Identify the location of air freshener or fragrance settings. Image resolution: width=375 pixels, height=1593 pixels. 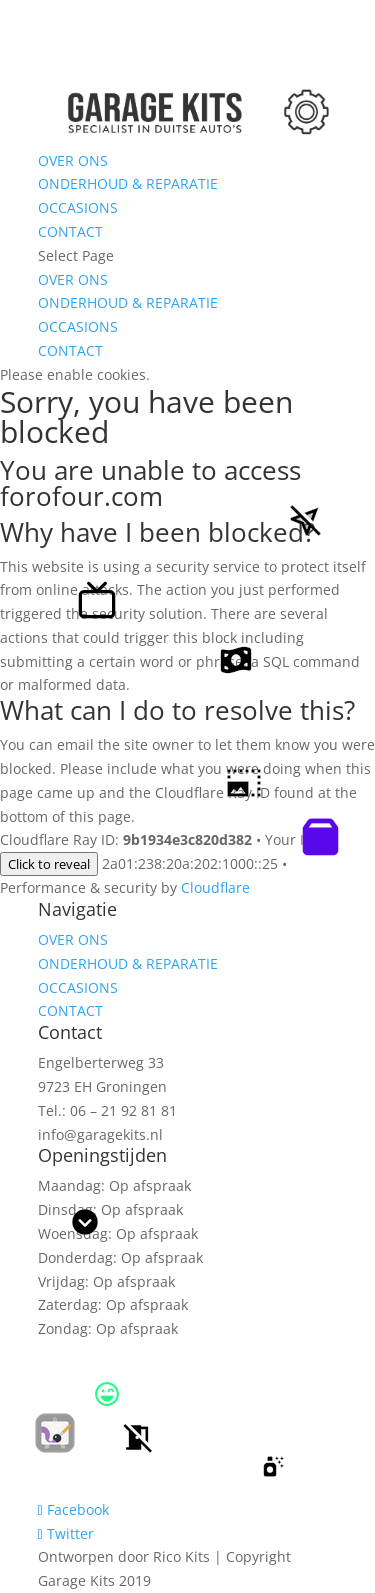
(272, 1466).